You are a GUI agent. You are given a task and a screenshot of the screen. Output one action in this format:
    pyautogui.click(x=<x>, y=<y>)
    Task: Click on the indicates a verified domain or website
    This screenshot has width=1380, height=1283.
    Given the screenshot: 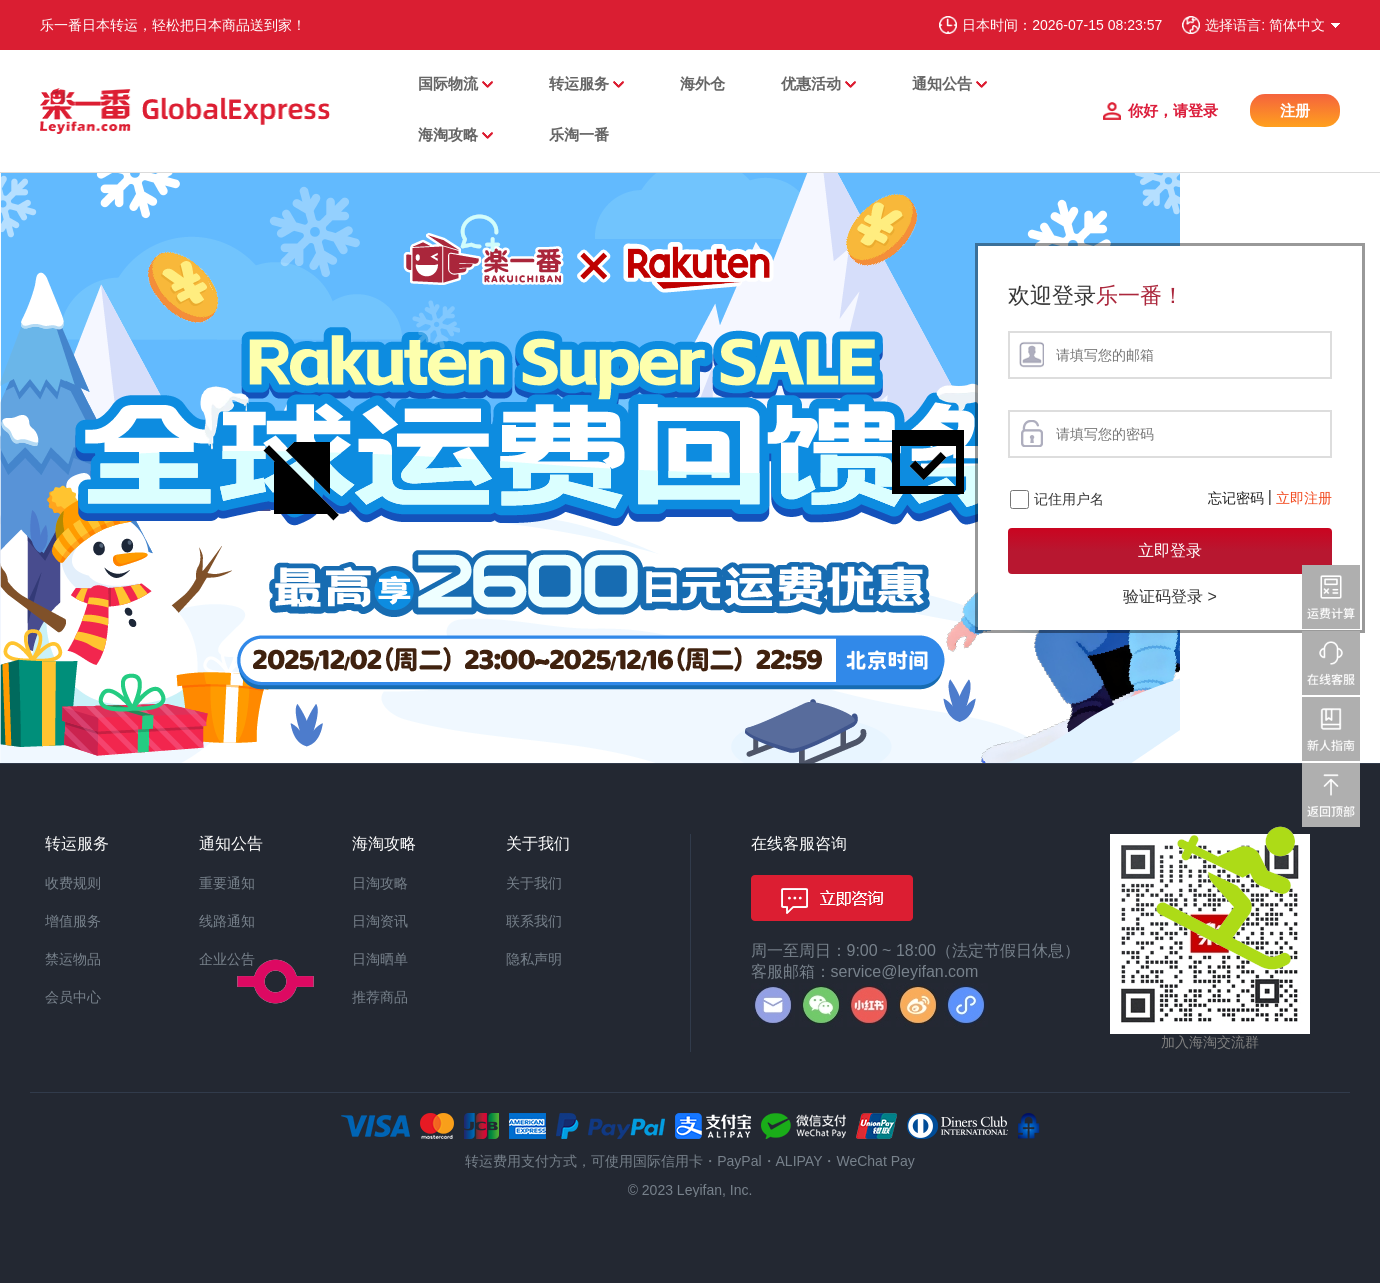 What is the action you would take?
    pyautogui.click(x=928, y=462)
    